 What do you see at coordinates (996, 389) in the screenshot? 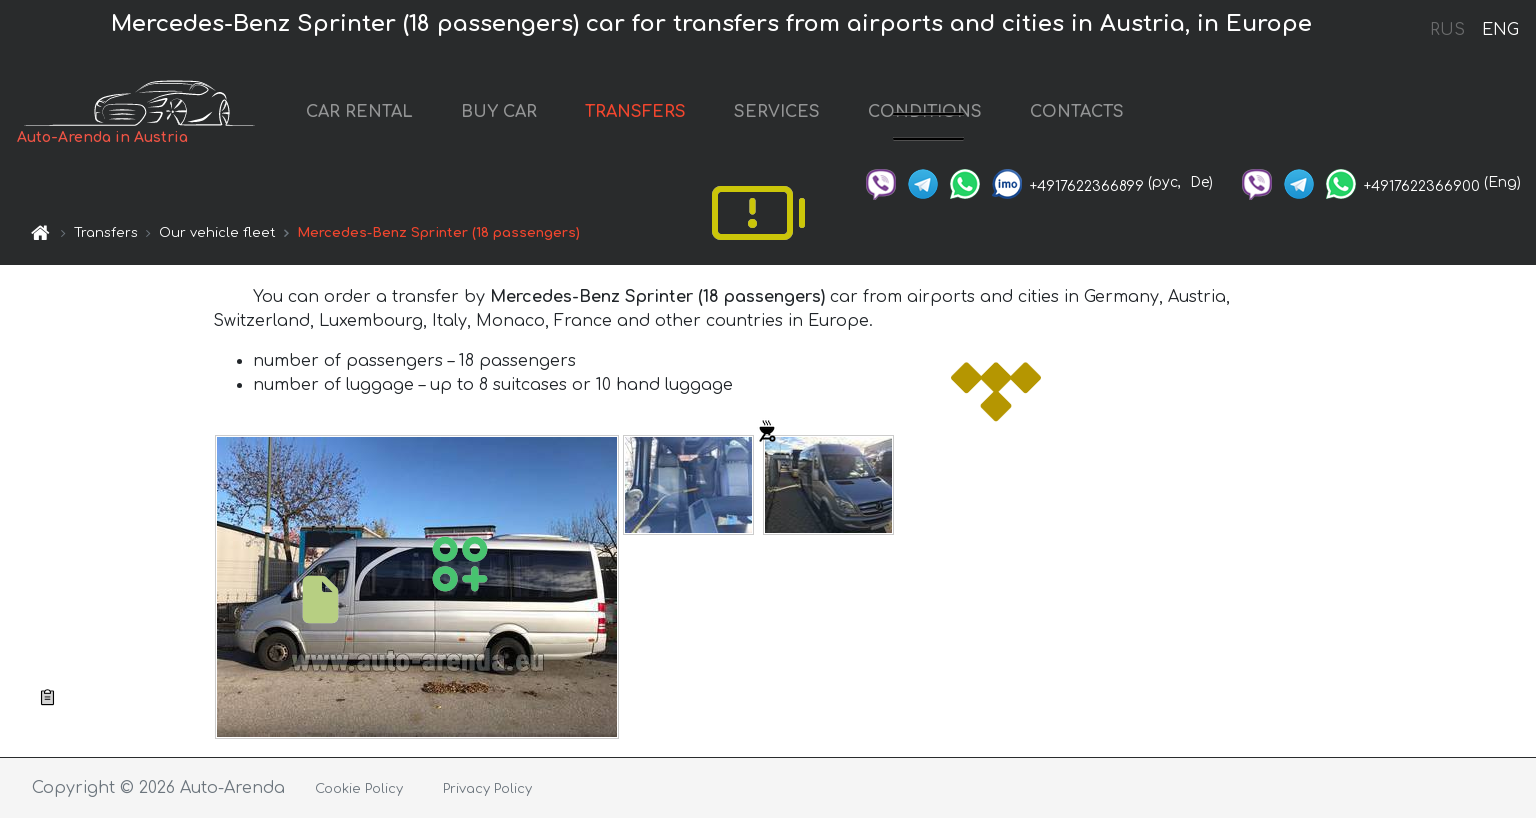
I see `open TIDAL music streaming app` at bounding box center [996, 389].